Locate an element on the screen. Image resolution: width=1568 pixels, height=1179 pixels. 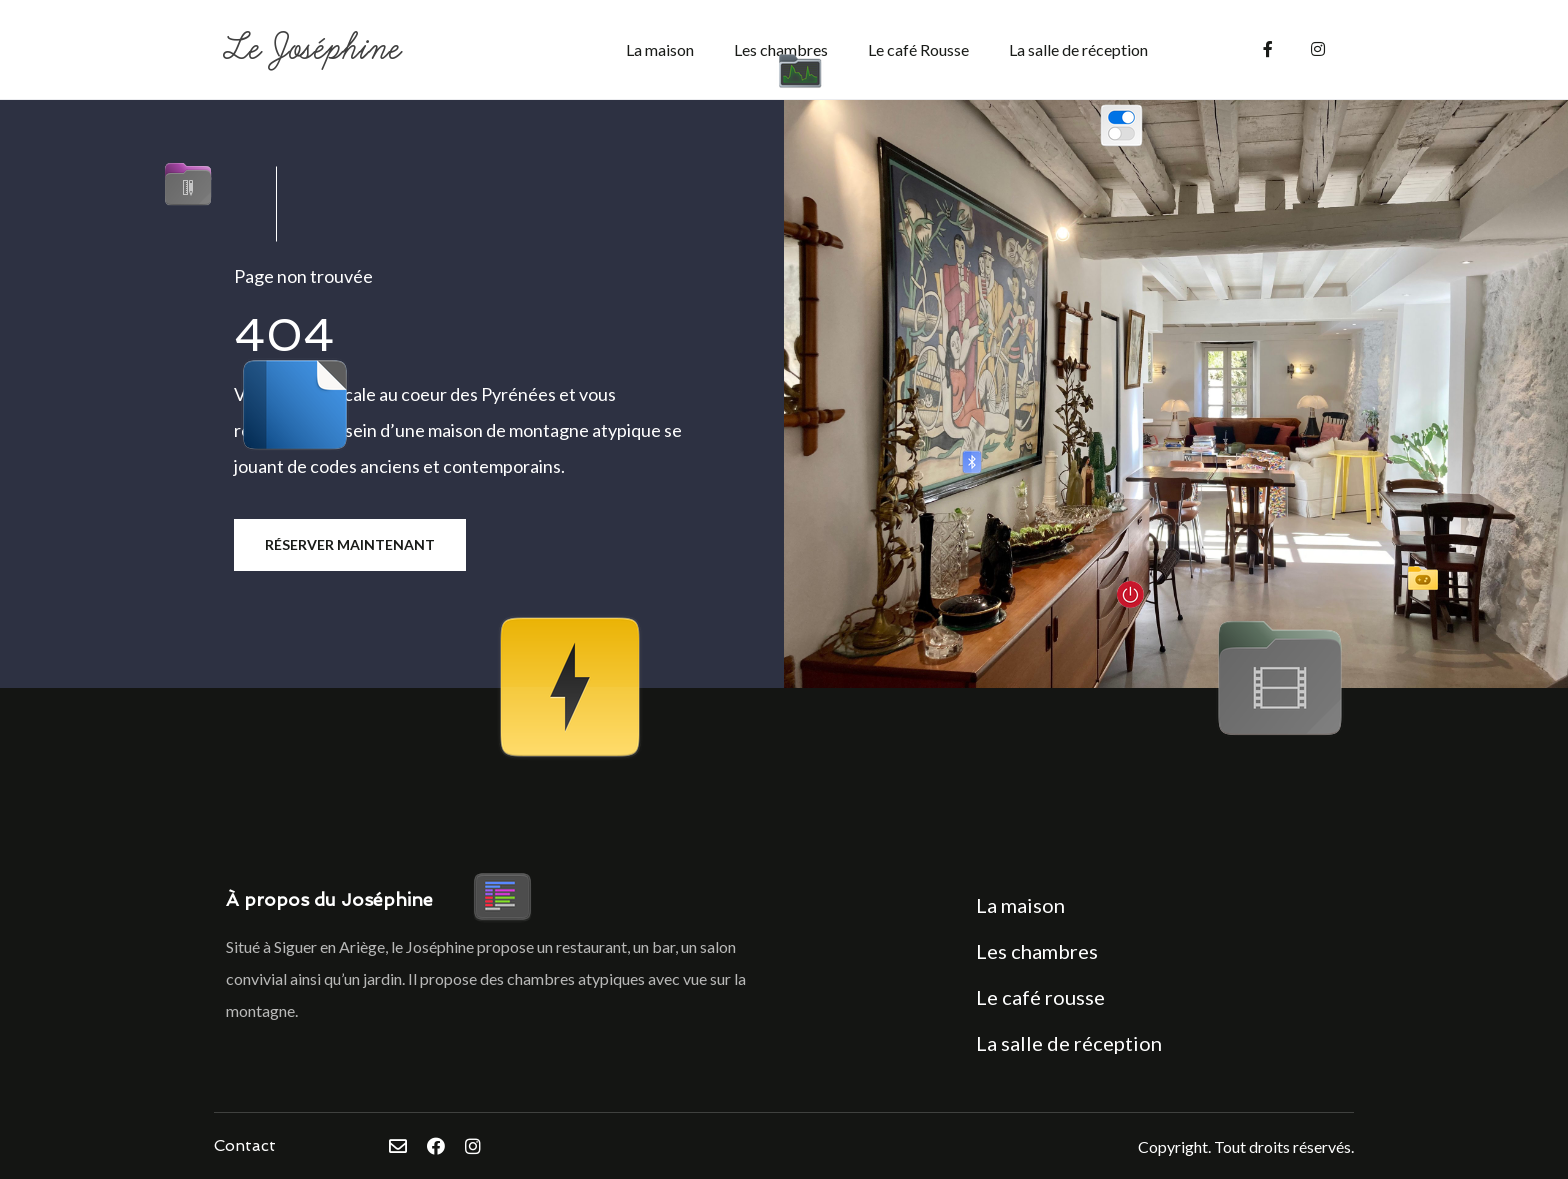
open task manager files folder is located at coordinates (800, 72).